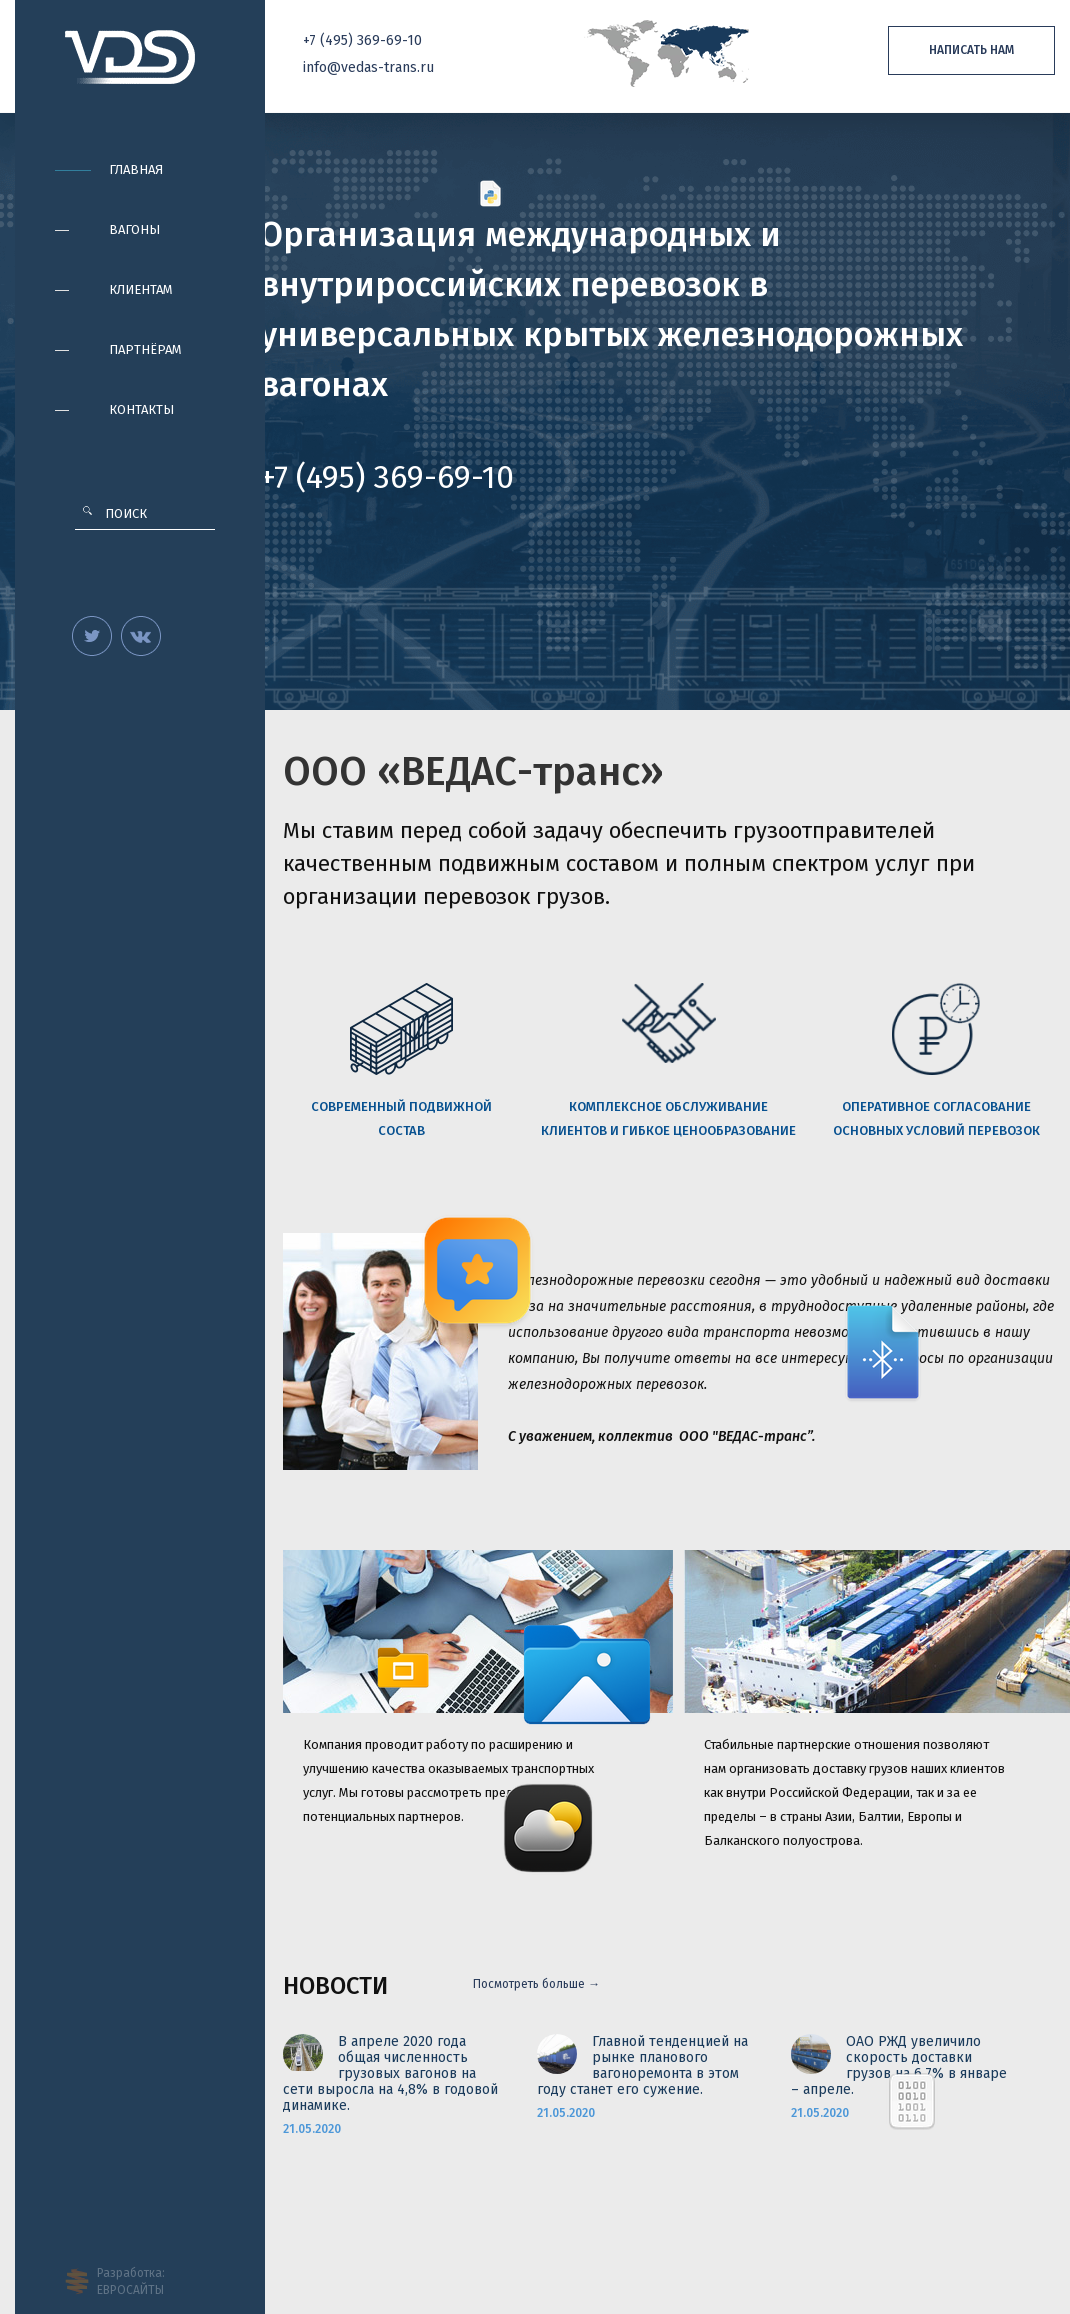 Image resolution: width=1070 pixels, height=2314 pixels. Describe the element at coordinates (490, 193) in the screenshot. I see `a python source code file` at that location.